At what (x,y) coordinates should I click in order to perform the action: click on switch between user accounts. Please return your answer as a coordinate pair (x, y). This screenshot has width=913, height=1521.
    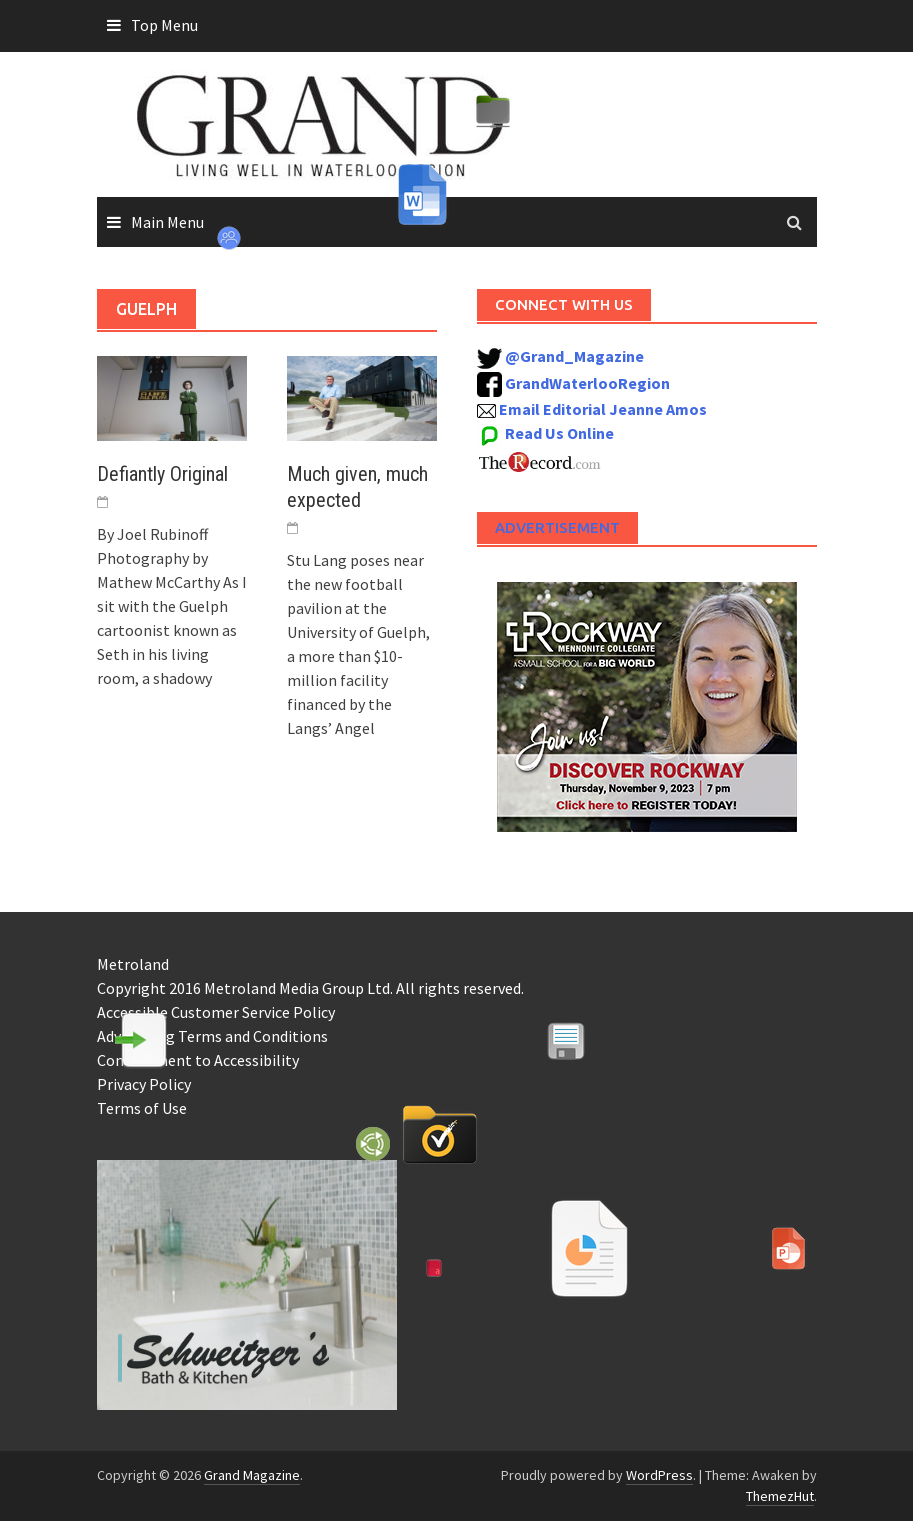
    Looking at the image, I should click on (229, 238).